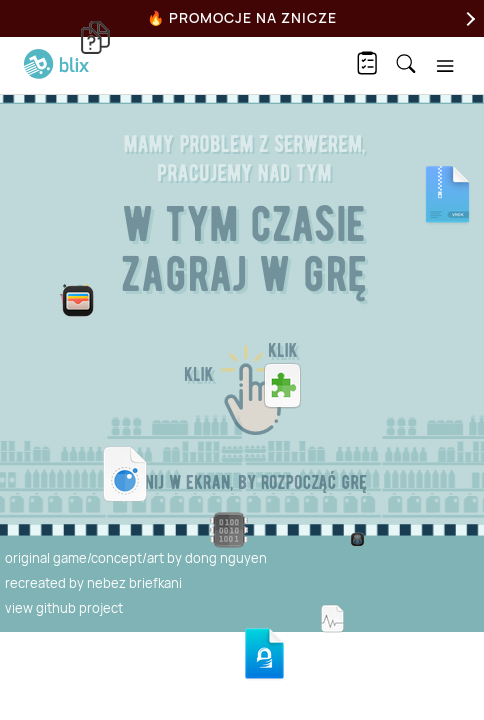 This screenshot has height=720, width=484. What do you see at coordinates (125, 474) in the screenshot?
I see `lua script file` at bounding box center [125, 474].